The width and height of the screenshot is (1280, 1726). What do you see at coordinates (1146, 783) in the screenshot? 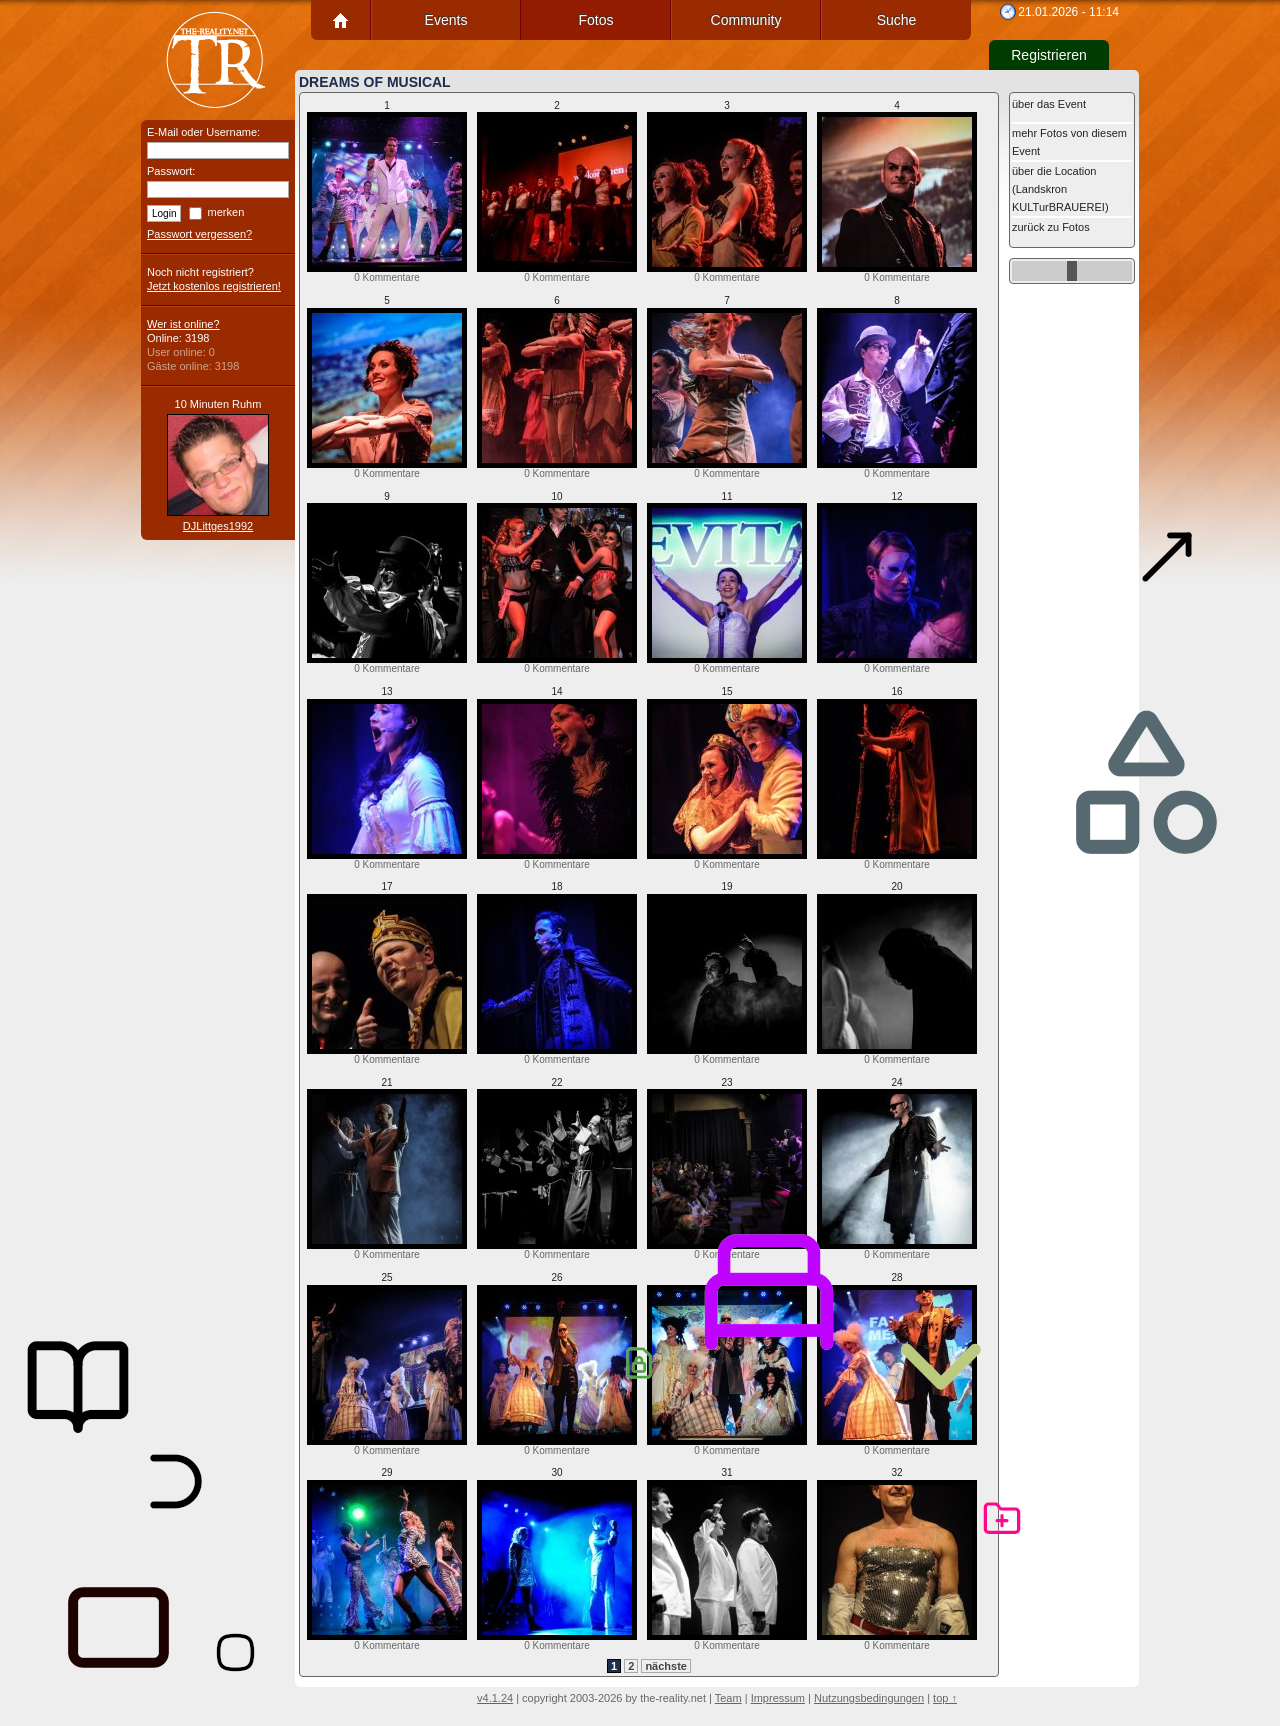
I see `access shape tools or drawing options` at bounding box center [1146, 783].